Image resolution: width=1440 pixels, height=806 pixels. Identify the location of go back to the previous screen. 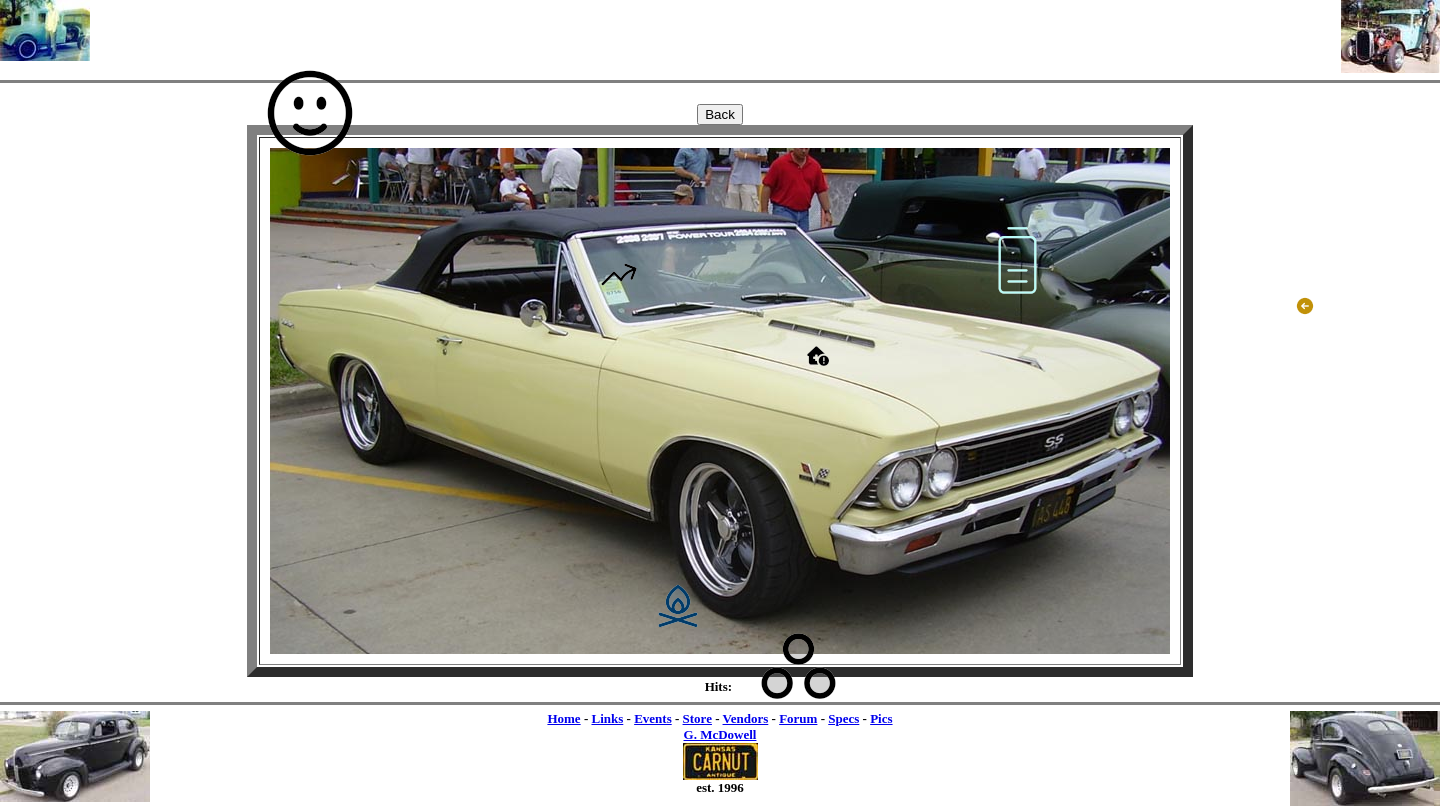
(1305, 306).